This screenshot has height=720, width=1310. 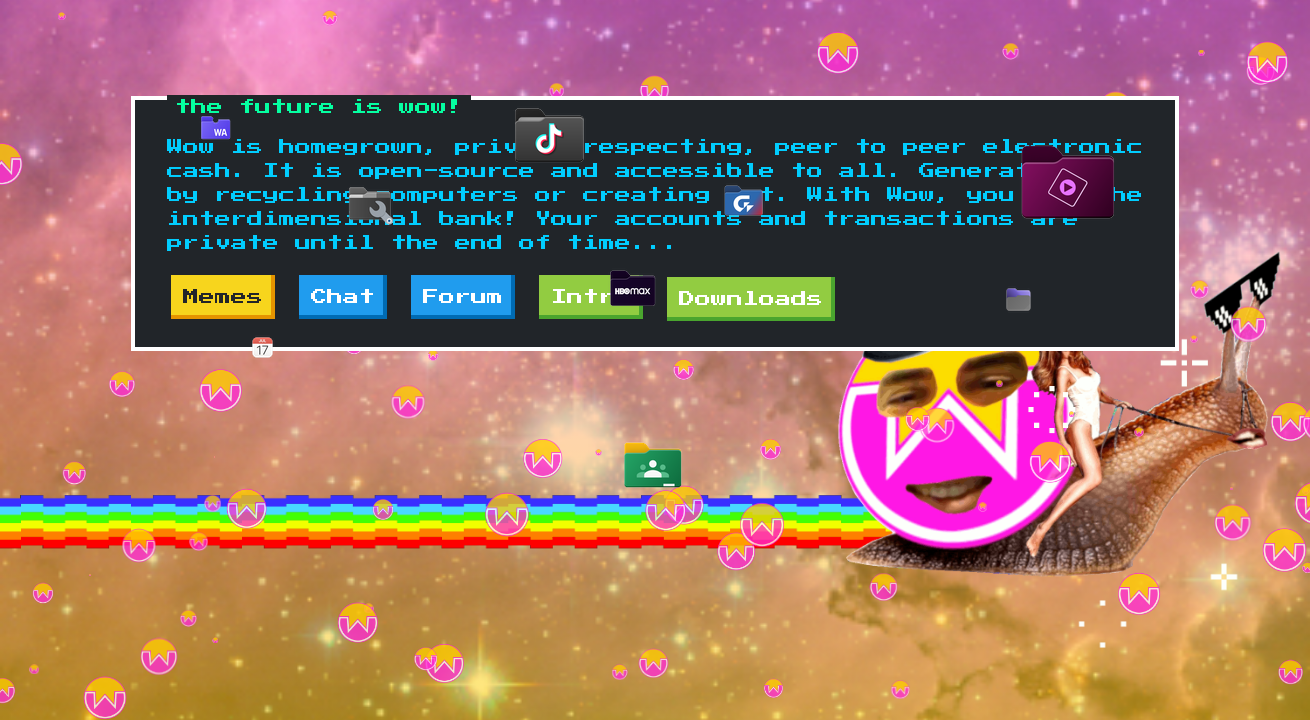 What do you see at coordinates (369, 204) in the screenshot?
I see `open resource hacker project folder` at bounding box center [369, 204].